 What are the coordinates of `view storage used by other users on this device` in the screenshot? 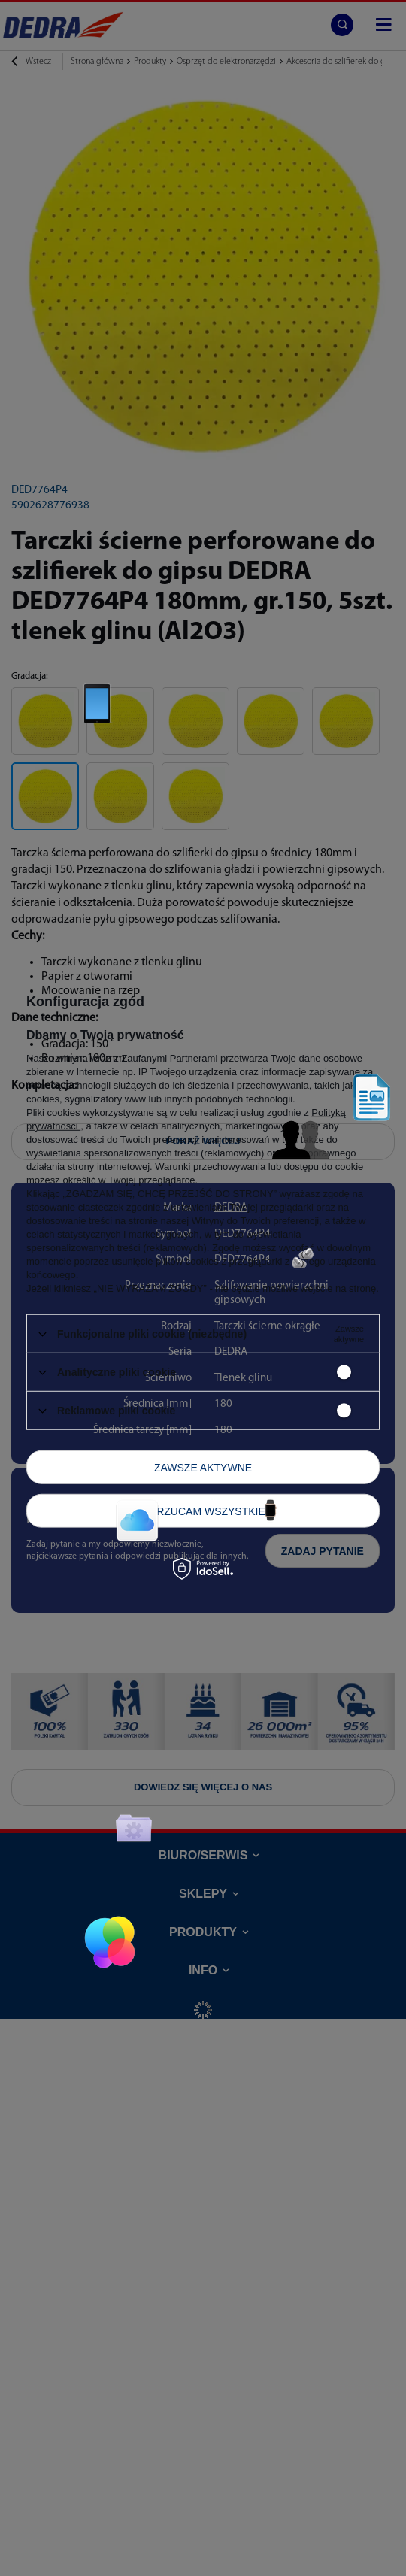 It's located at (301, 1135).